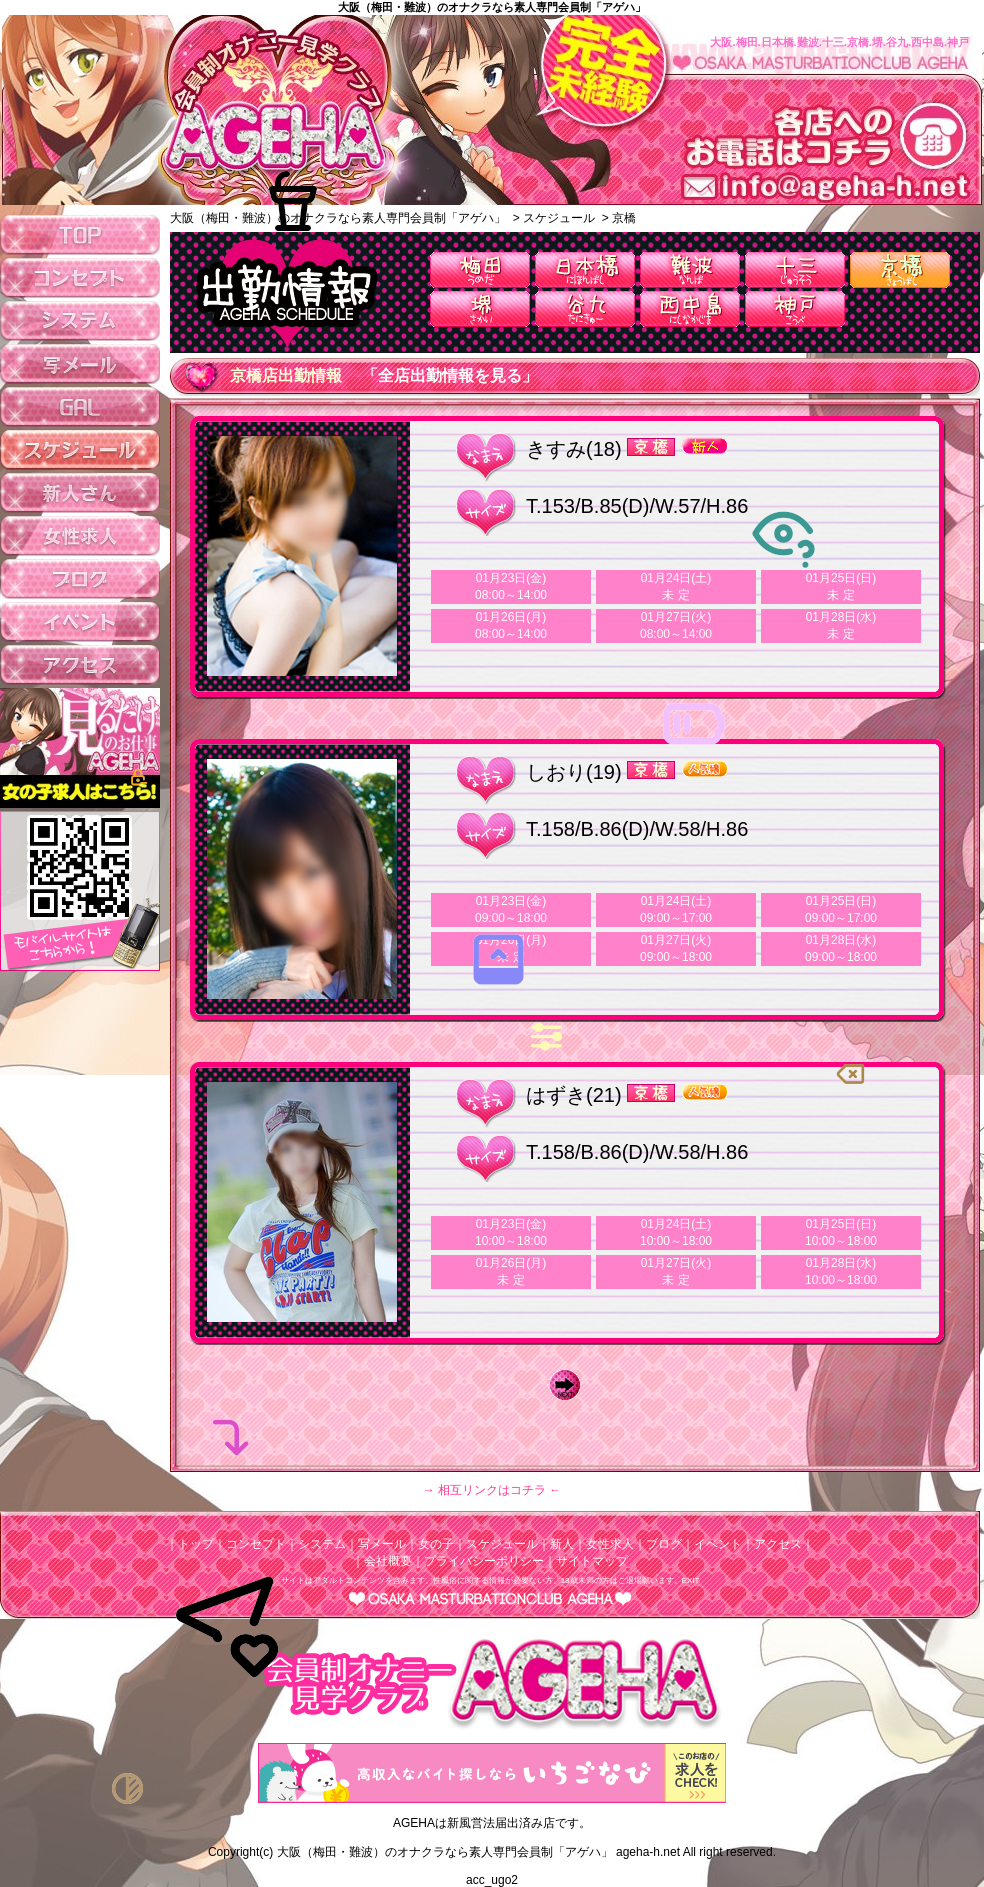 The width and height of the screenshot is (984, 1887). Describe the element at coordinates (138, 777) in the screenshot. I see `remove a security restriction` at that location.